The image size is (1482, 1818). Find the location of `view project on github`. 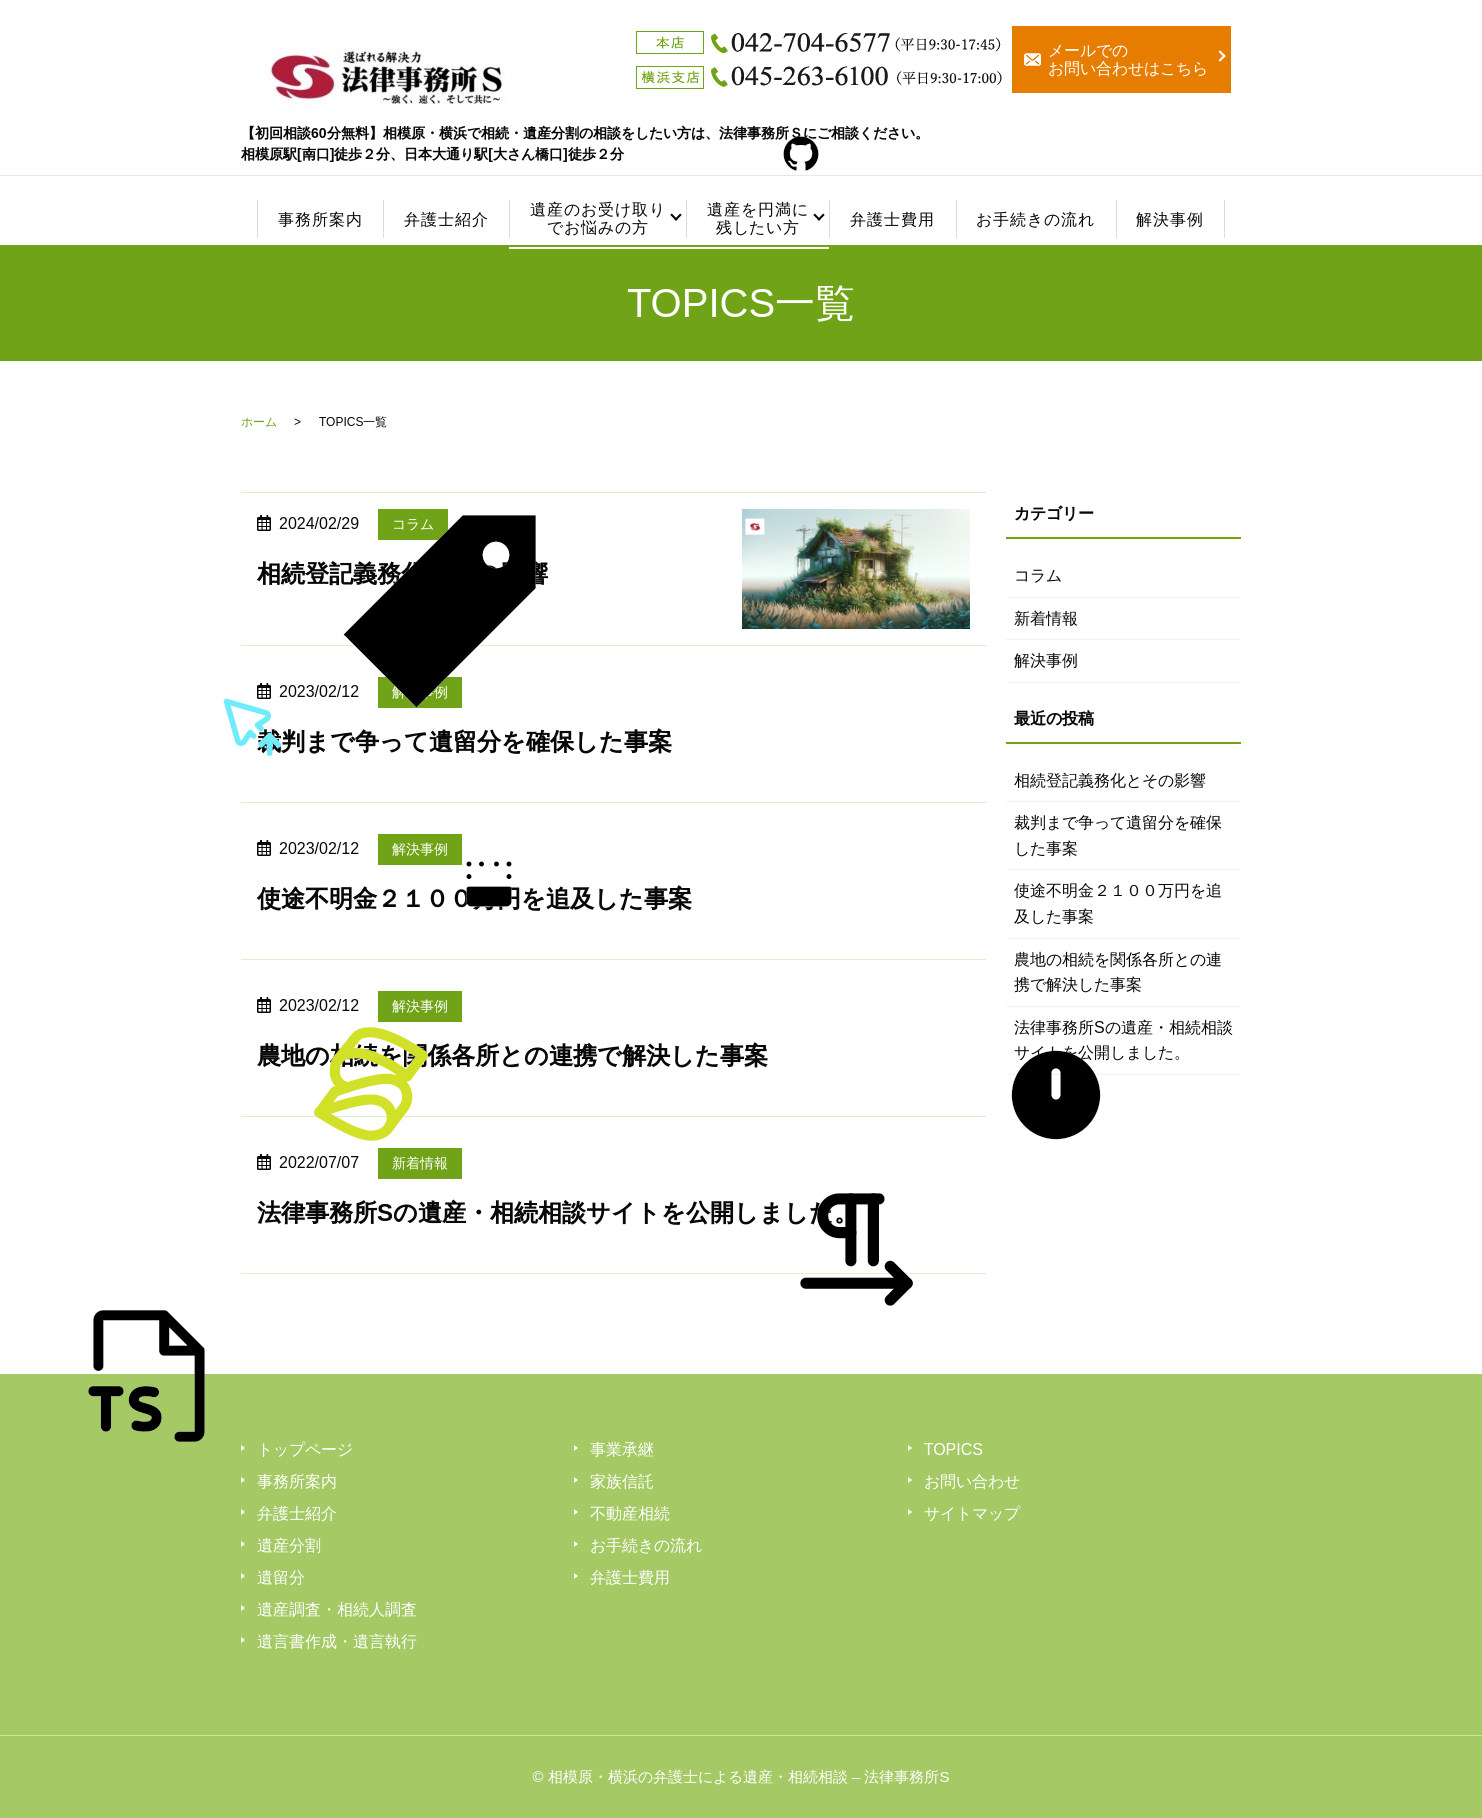

view project on github is located at coordinates (801, 154).